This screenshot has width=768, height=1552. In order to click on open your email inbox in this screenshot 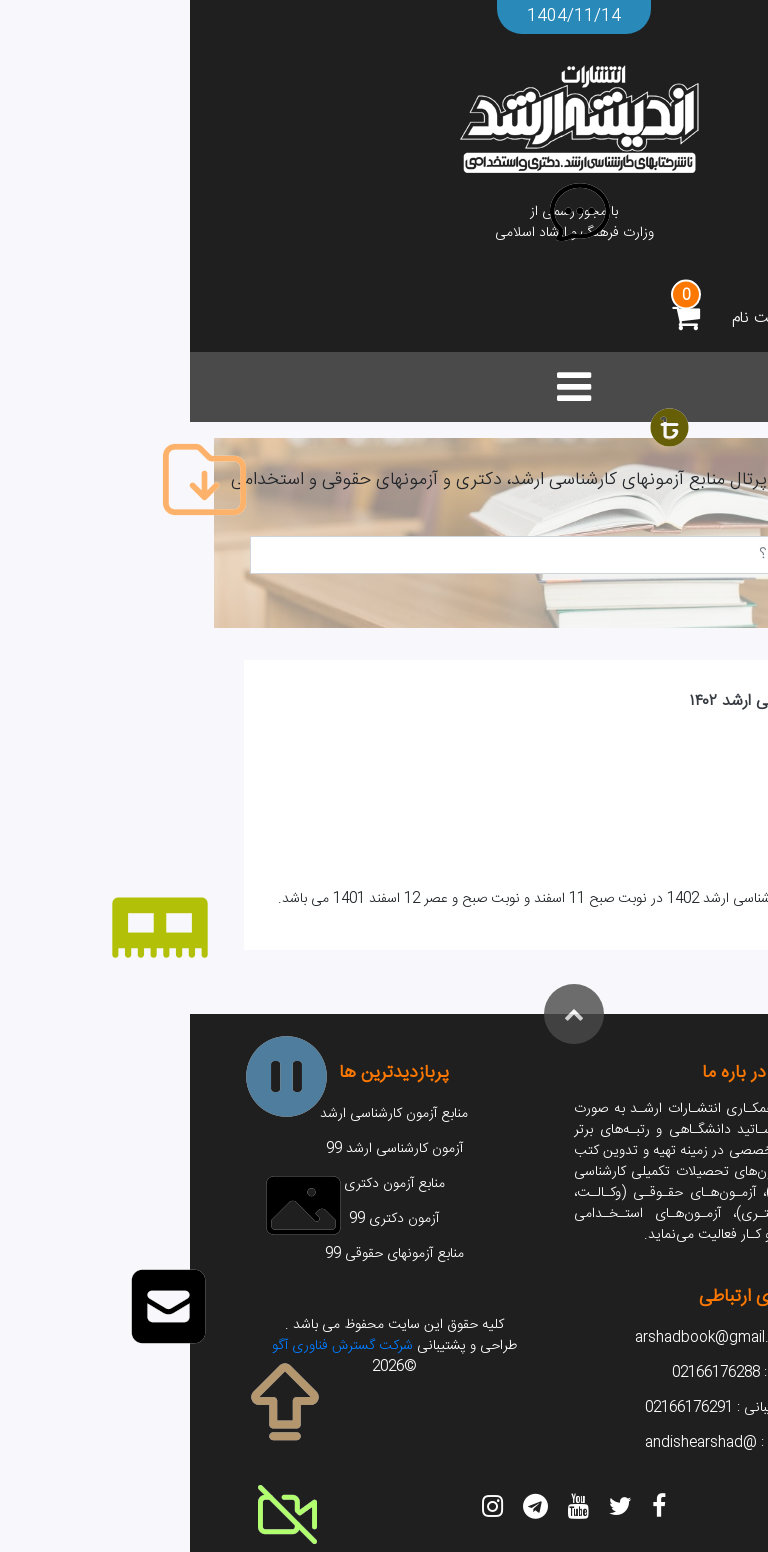, I will do `click(168, 1306)`.